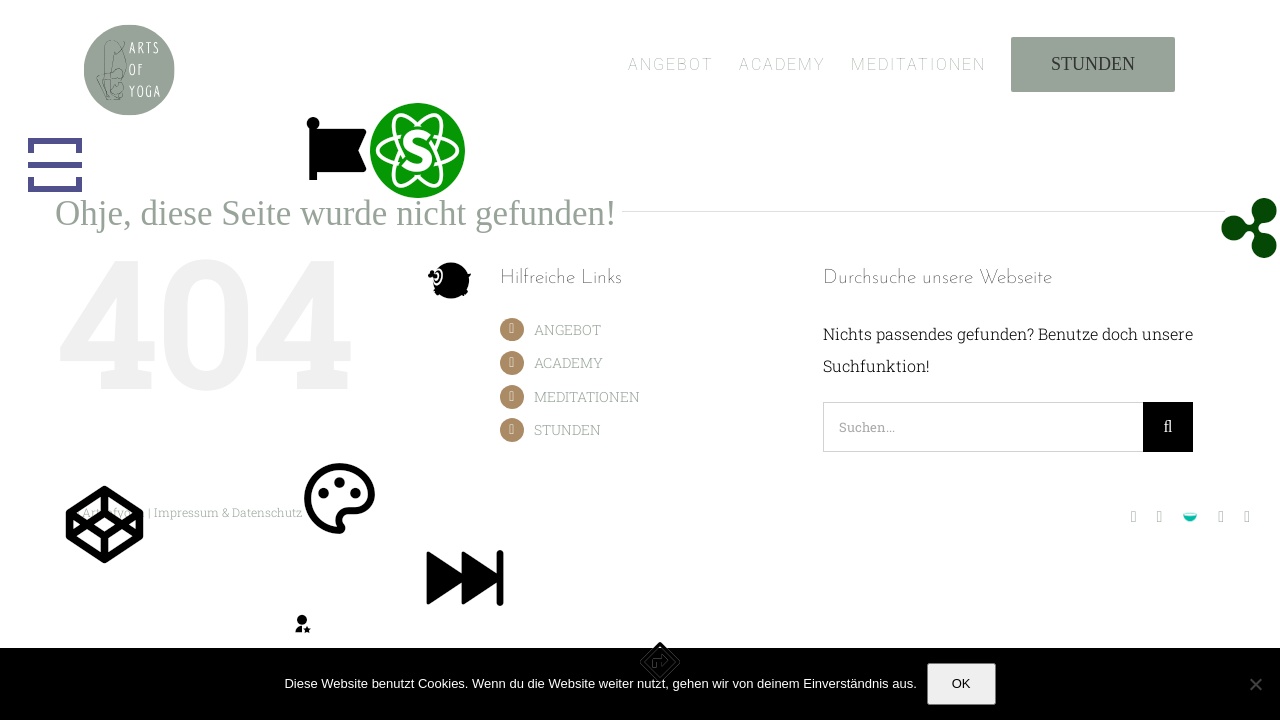  Describe the element at coordinates (336, 148) in the screenshot. I see `font awesome brand logo` at that location.